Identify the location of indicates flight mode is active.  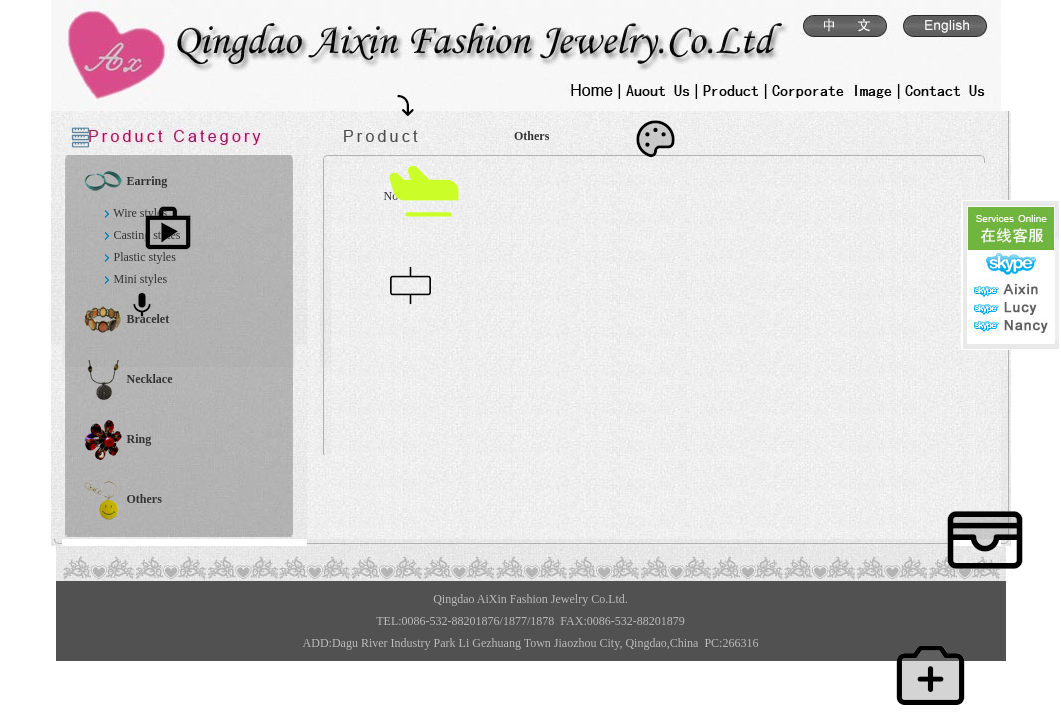
(424, 189).